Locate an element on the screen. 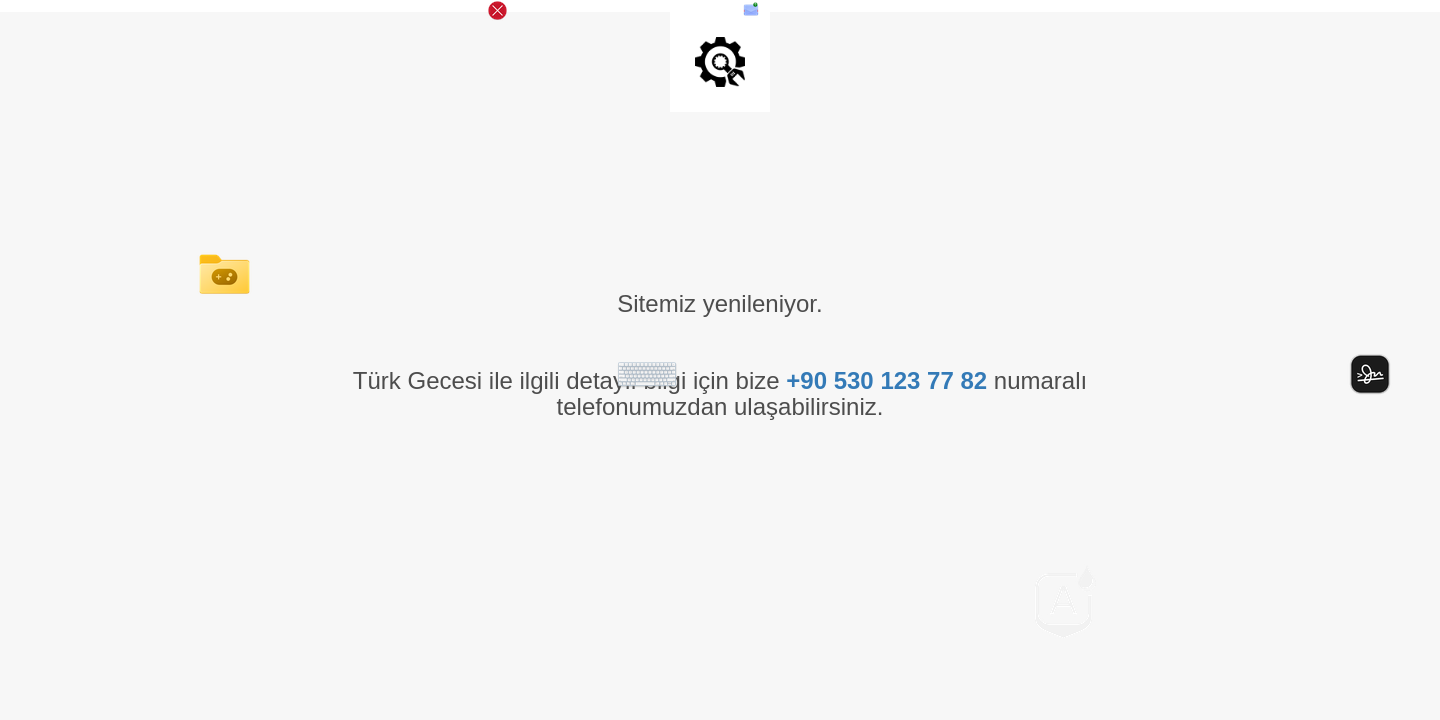 This screenshot has height=720, width=1440. message sent successfully is located at coordinates (751, 10).